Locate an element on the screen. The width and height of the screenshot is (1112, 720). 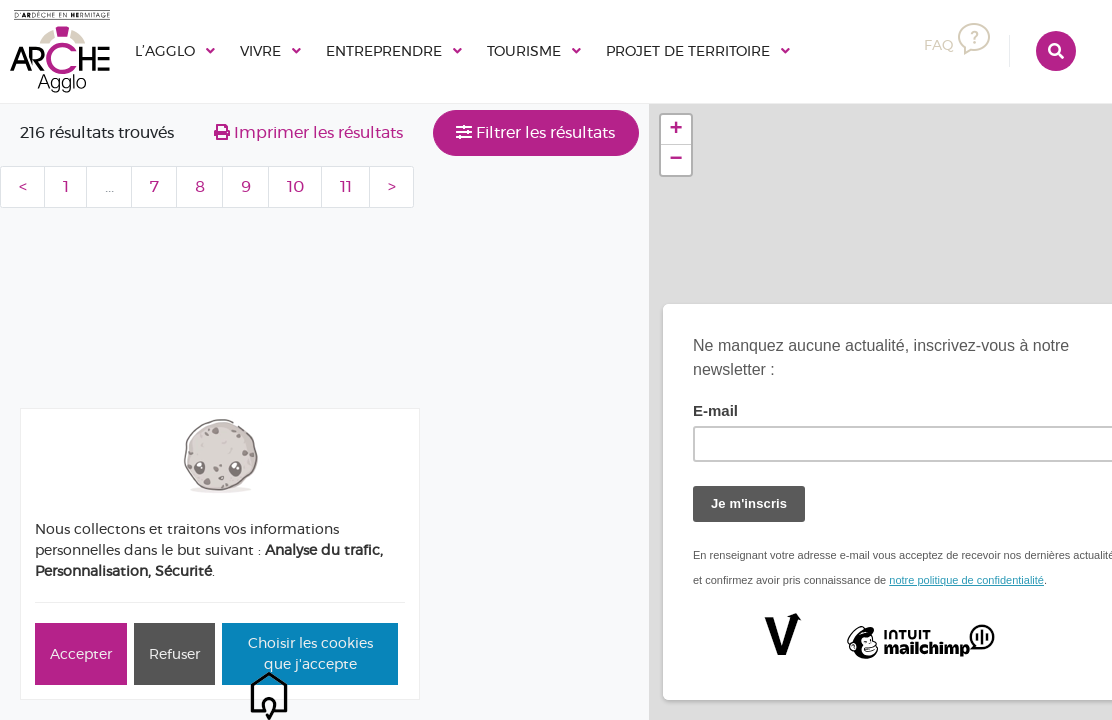
start a voice message or audio chat is located at coordinates (982, 637).